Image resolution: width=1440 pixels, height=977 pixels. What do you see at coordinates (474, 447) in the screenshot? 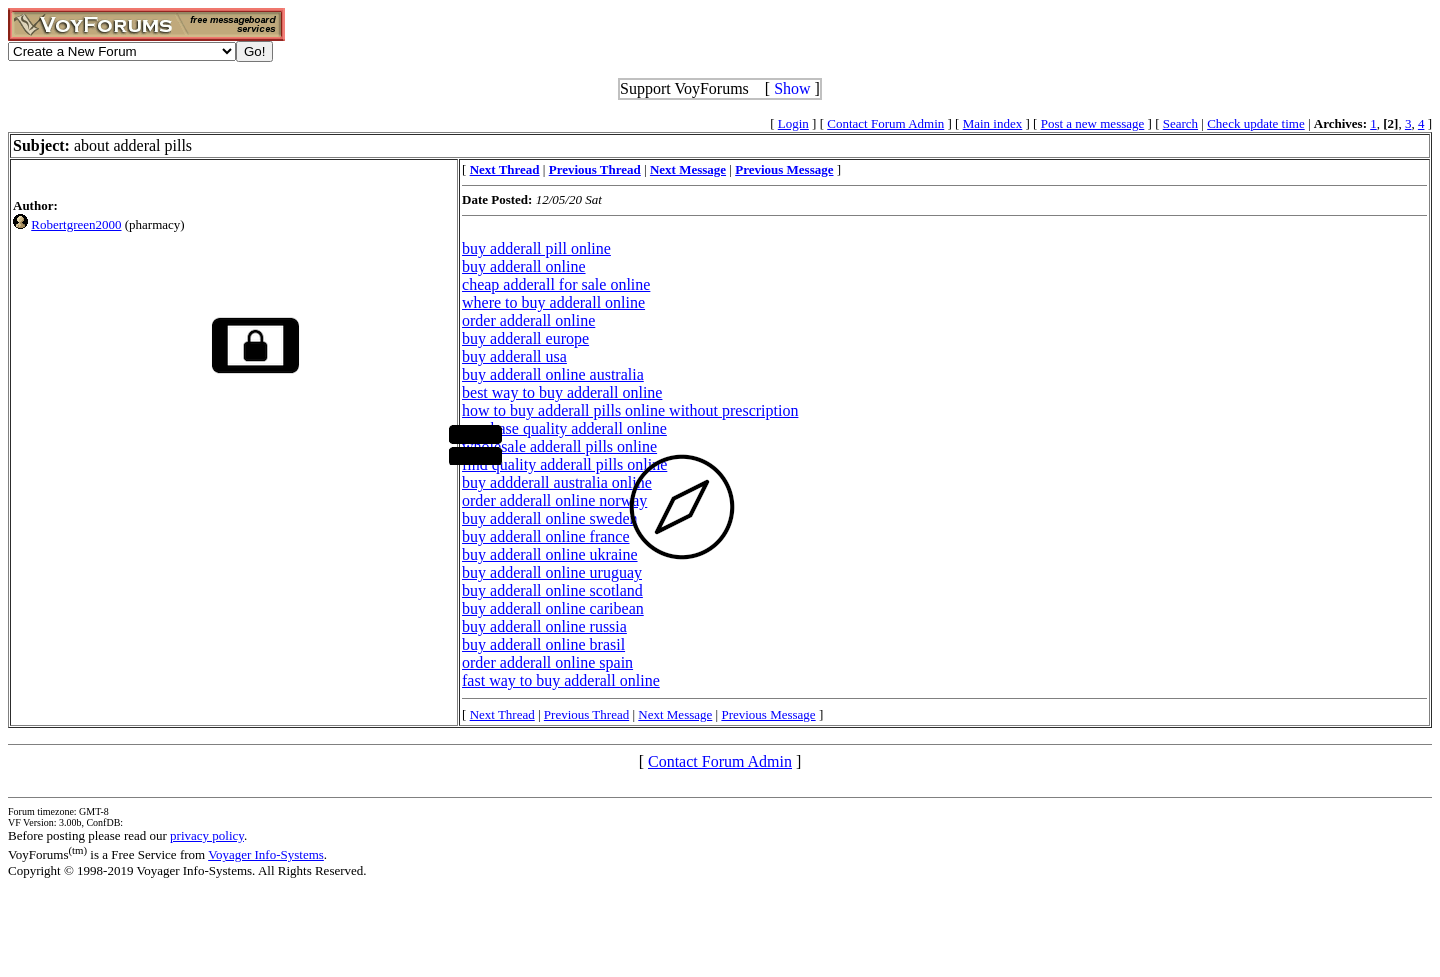
I see `switch to stream or list view` at bounding box center [474, 447].